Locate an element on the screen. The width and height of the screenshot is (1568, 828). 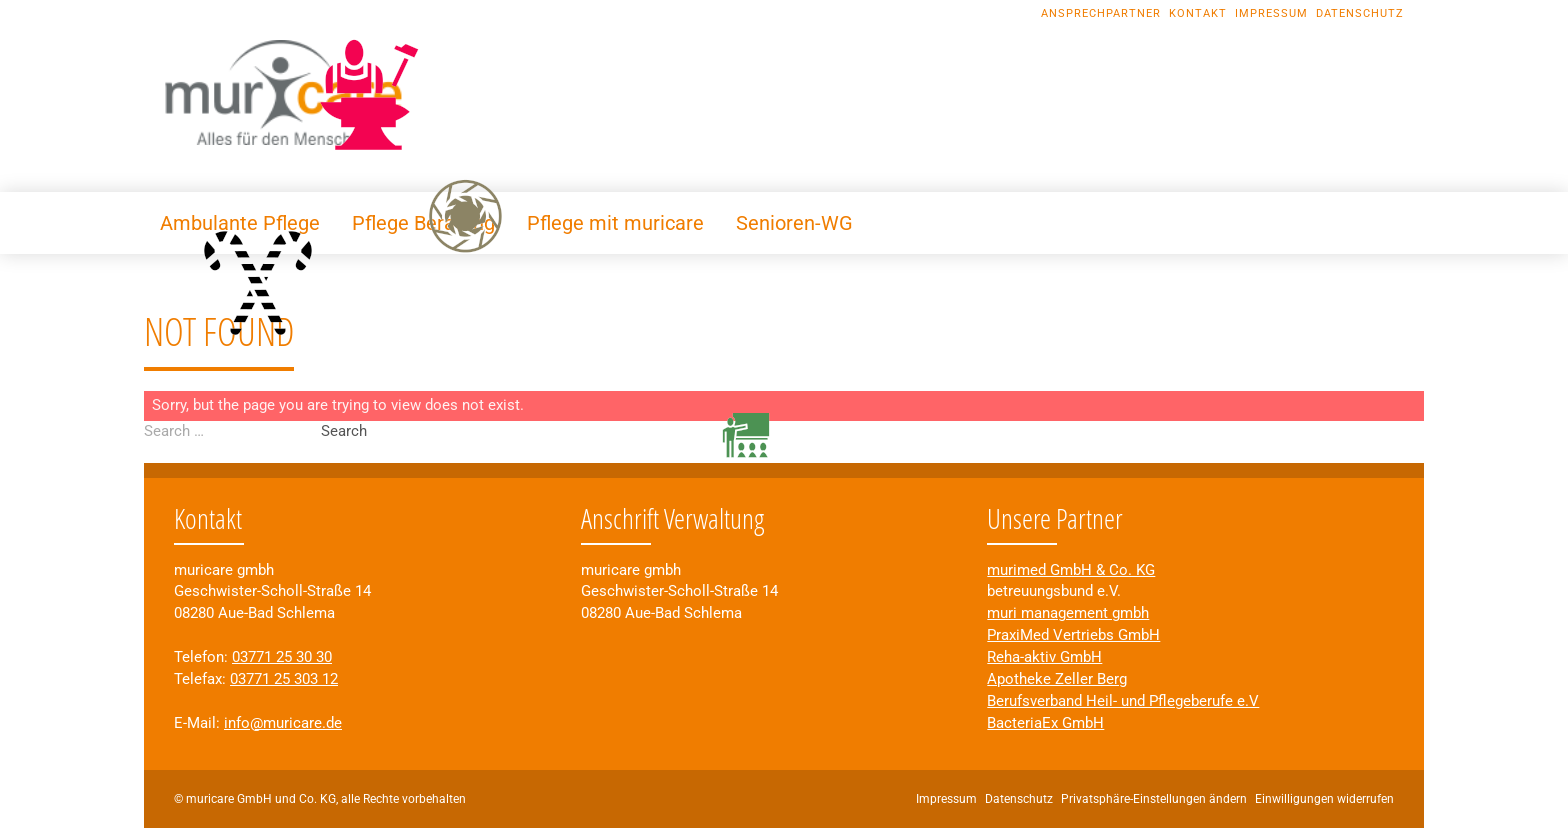
access teaching or instructor tools is located at coordinates (746, 434).